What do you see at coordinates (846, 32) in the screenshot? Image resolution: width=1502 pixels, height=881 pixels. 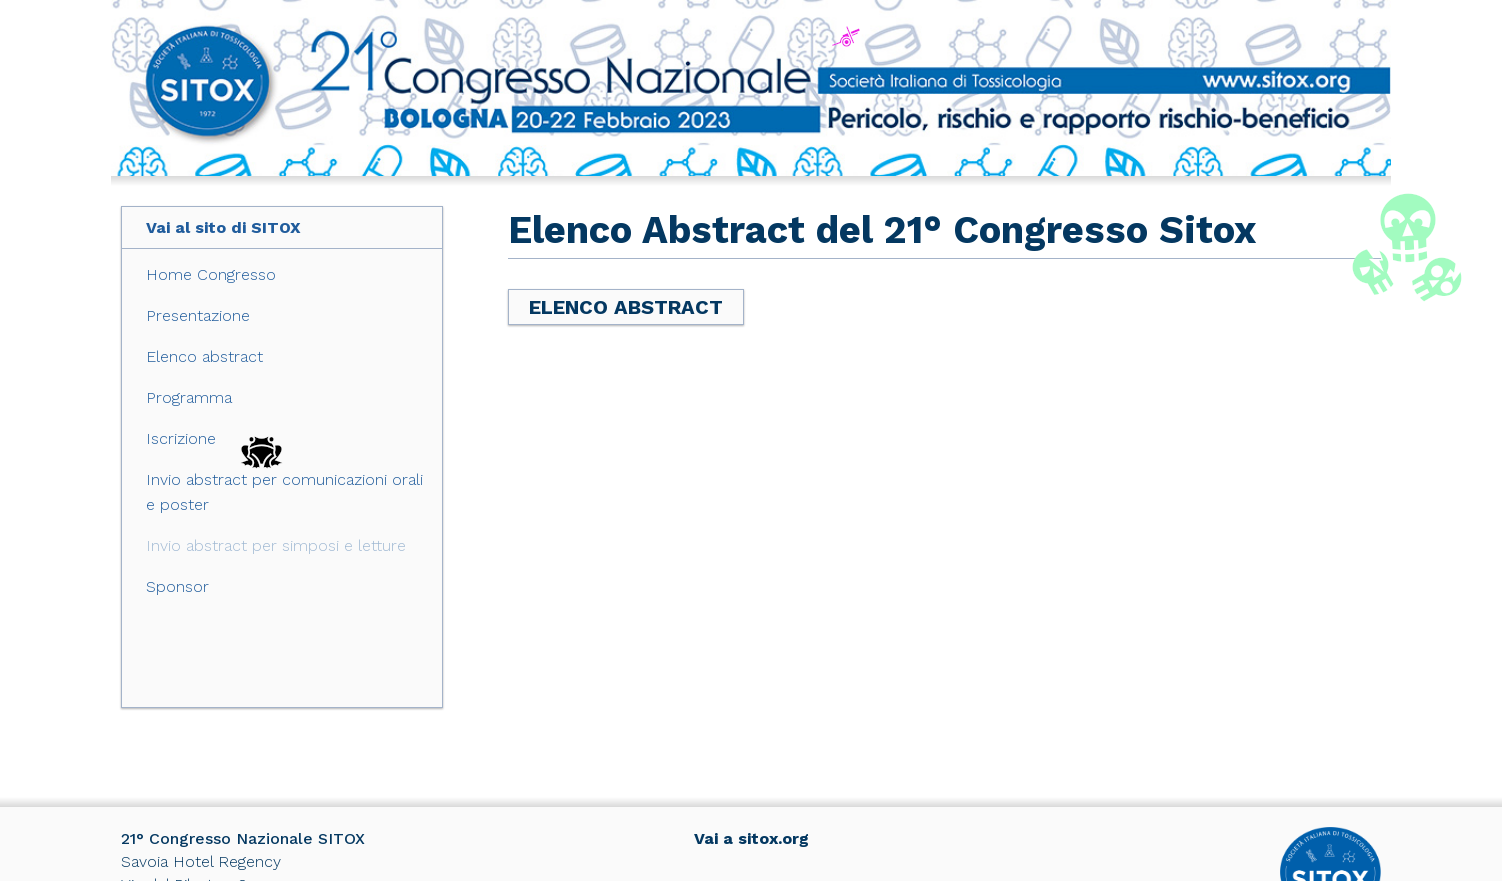 I see `artillery unit or weapon in a strategy game` at bounding box center [846, 32].